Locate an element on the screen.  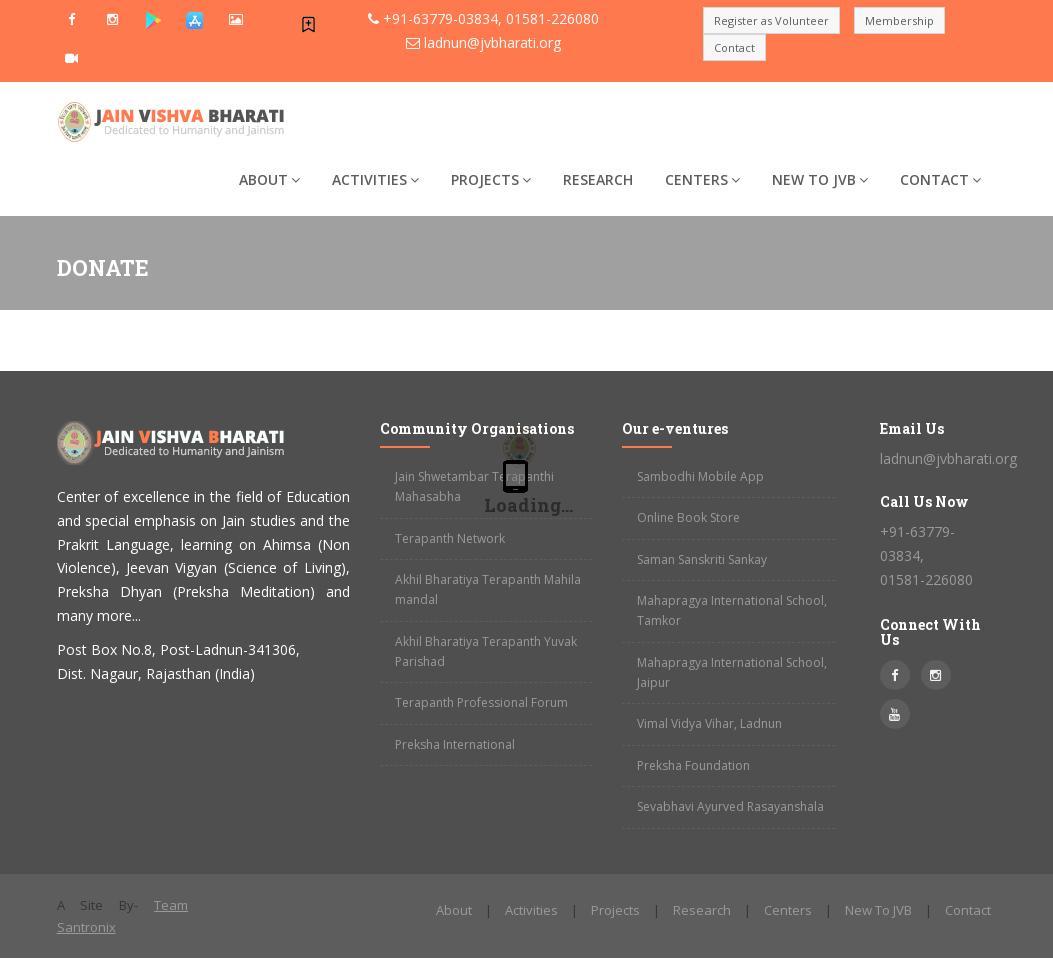
add a new bookmark is located at coordinates (308, 24).